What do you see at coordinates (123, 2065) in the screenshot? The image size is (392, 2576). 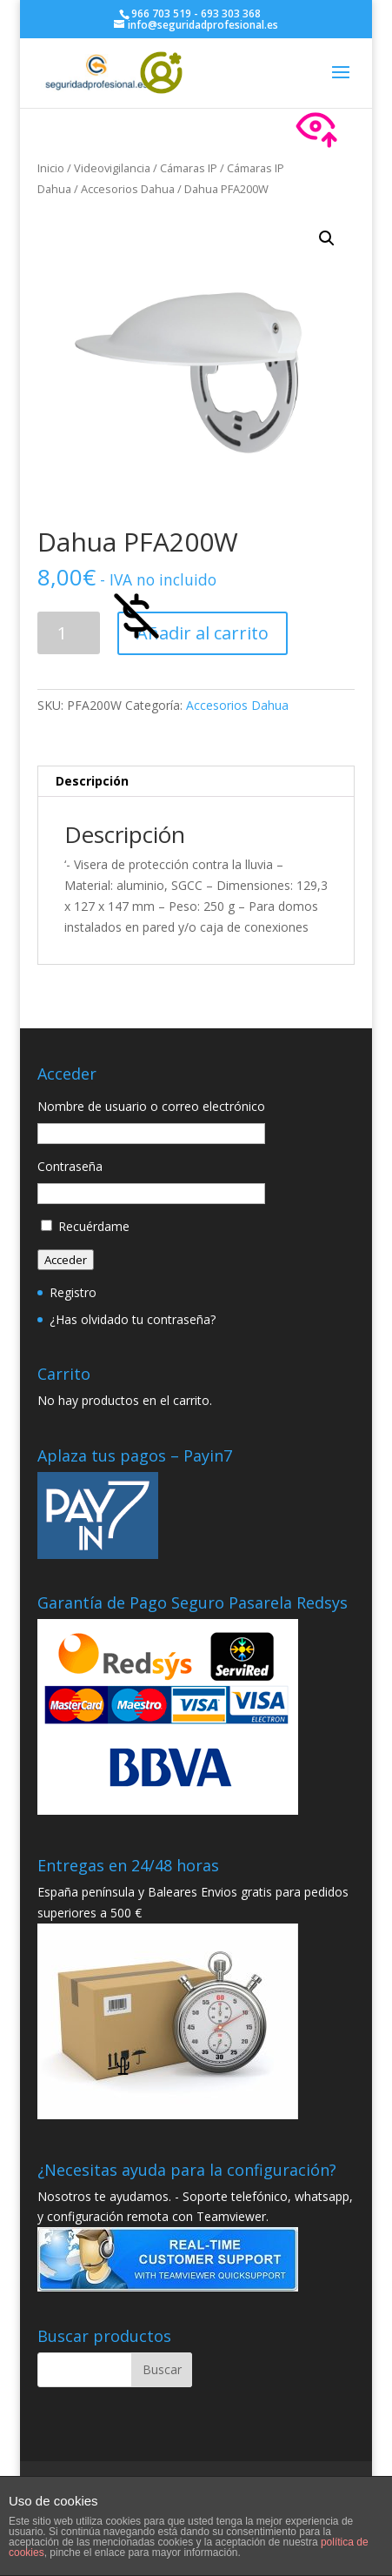 I see `indicates desert or arid climate setting` at bounding box center [123, 2065].